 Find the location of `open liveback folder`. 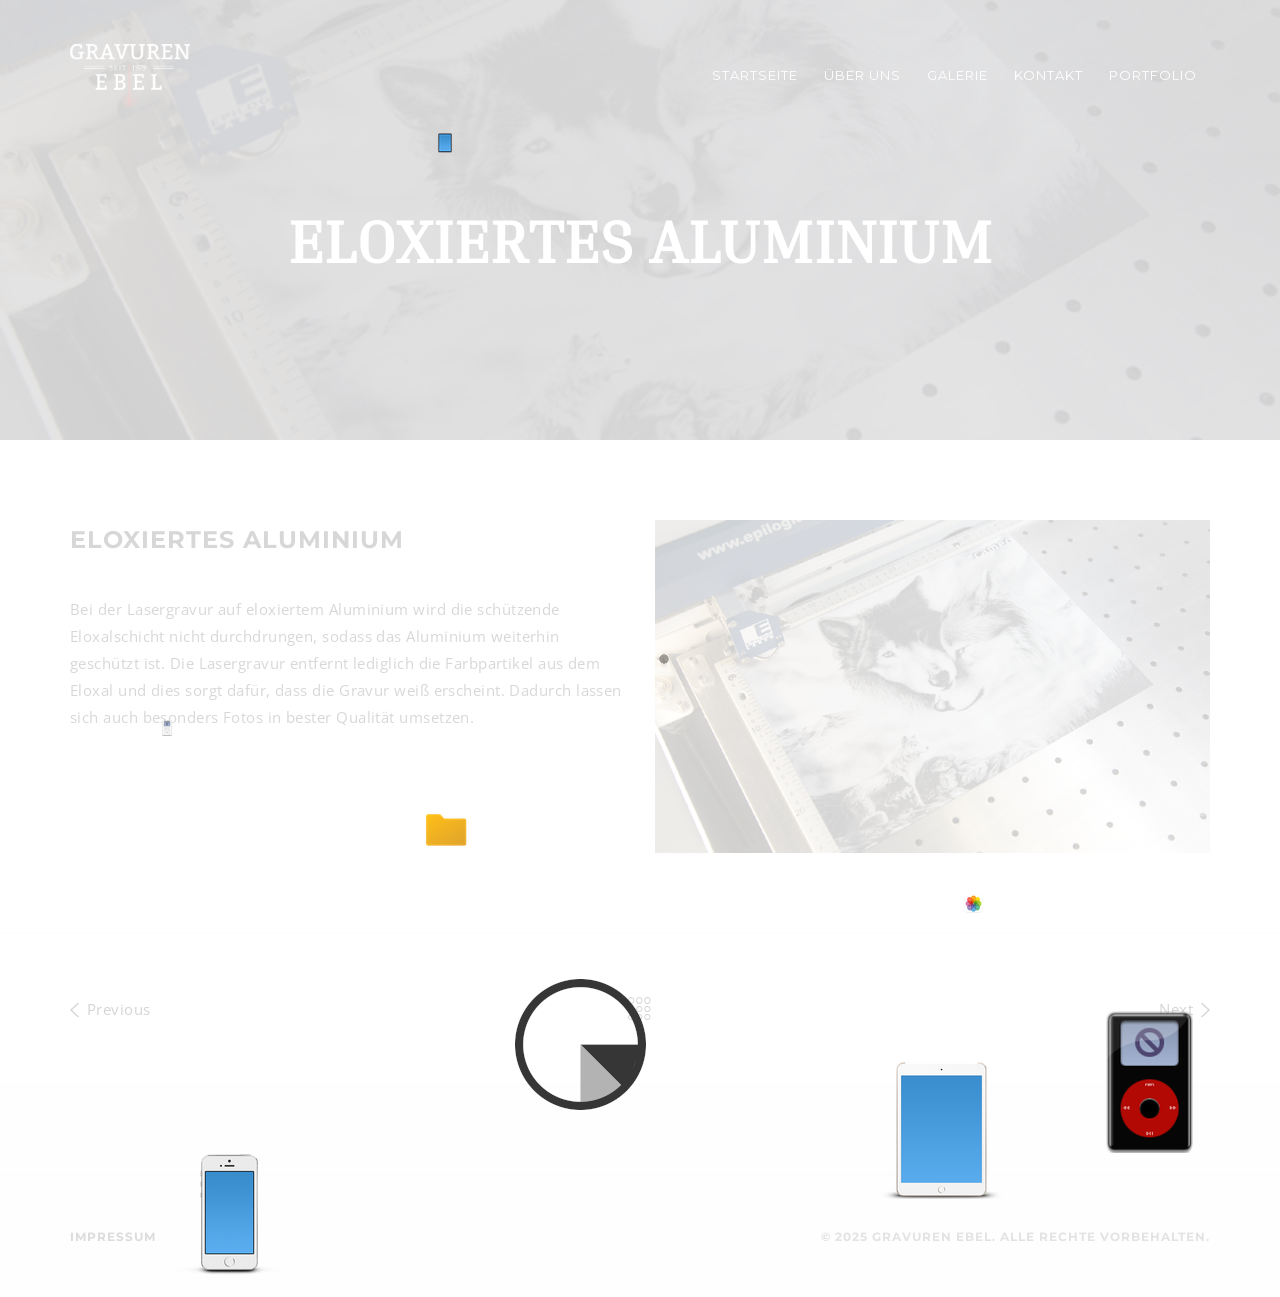

open liveback folder is located at coordinates (446, 831).